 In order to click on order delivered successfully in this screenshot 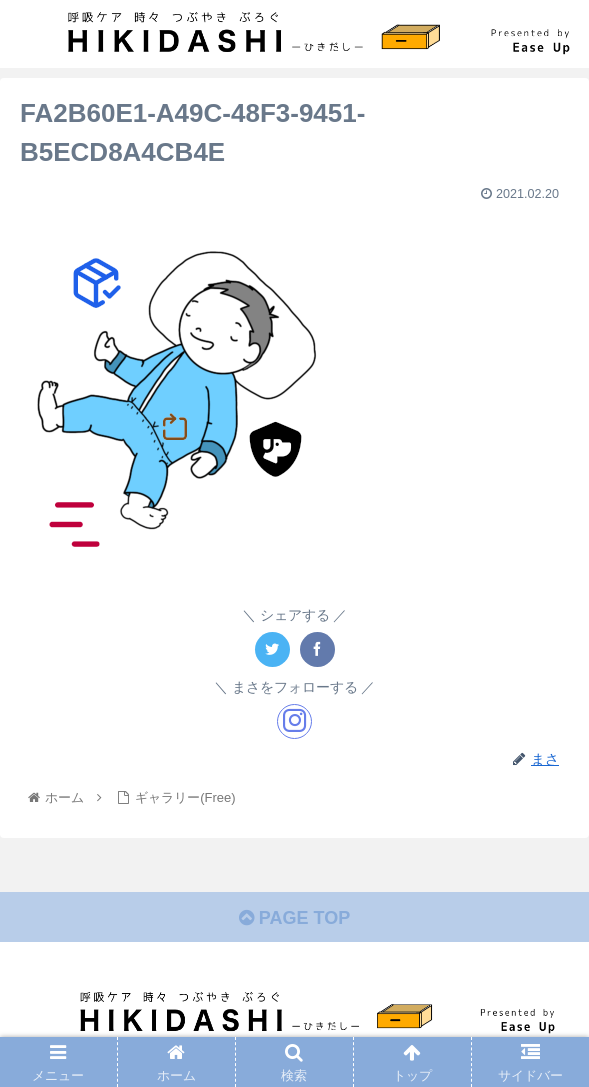, I will do `click(96, 283)`.